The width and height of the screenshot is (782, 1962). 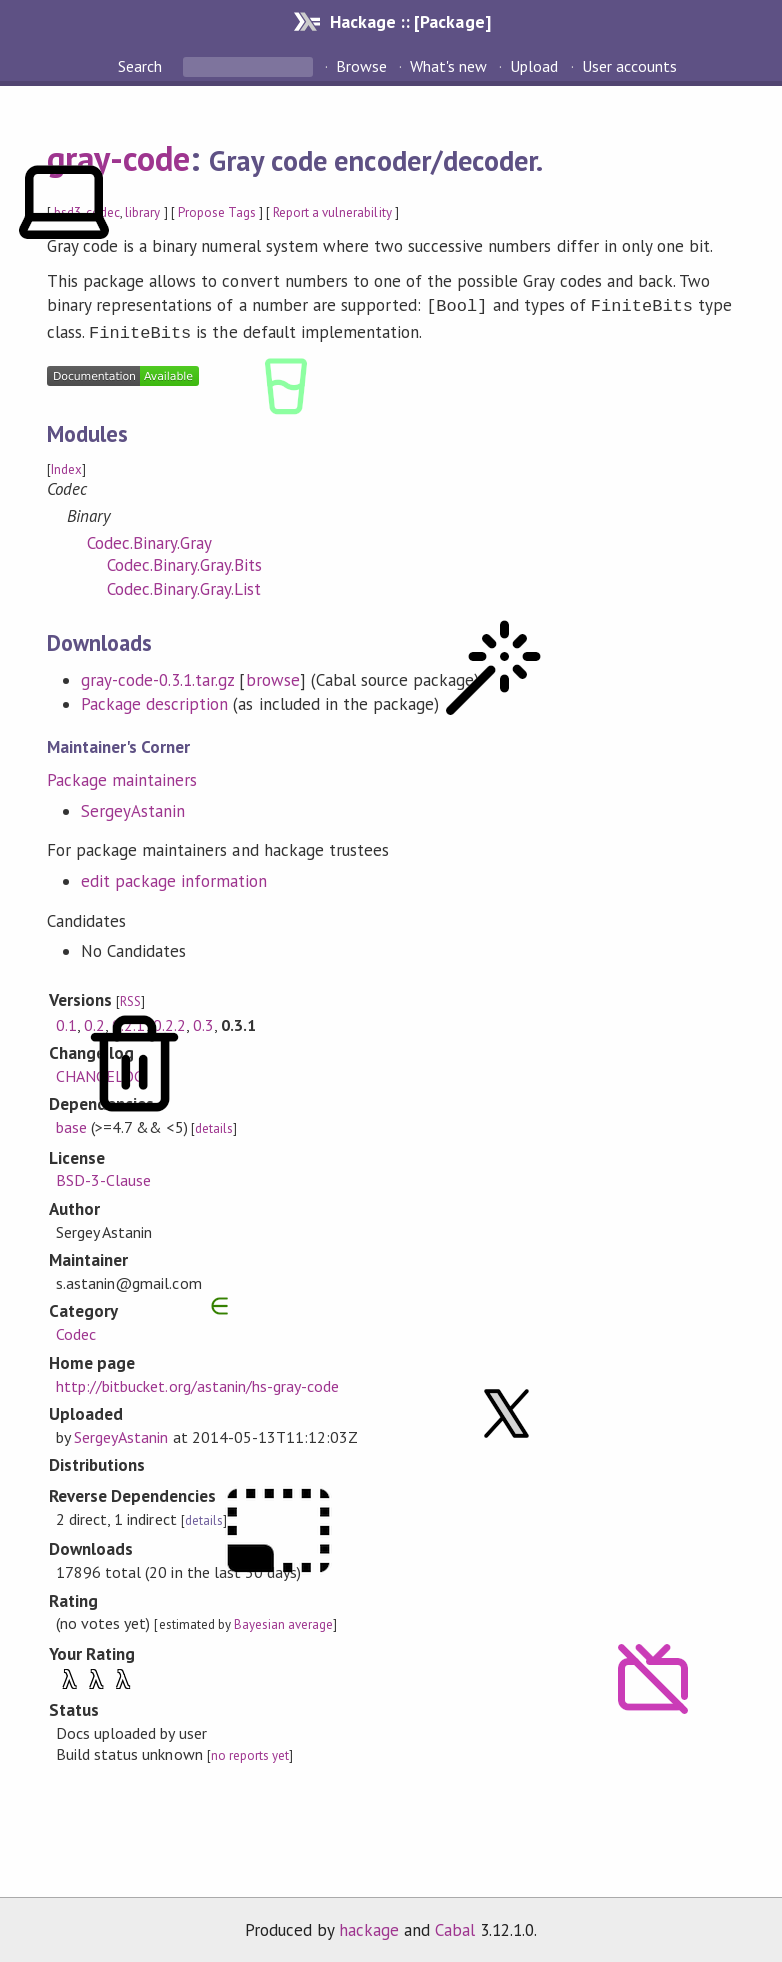 I want to click on open the X (formerly Twitter) app, so click(x=506, y=1413).